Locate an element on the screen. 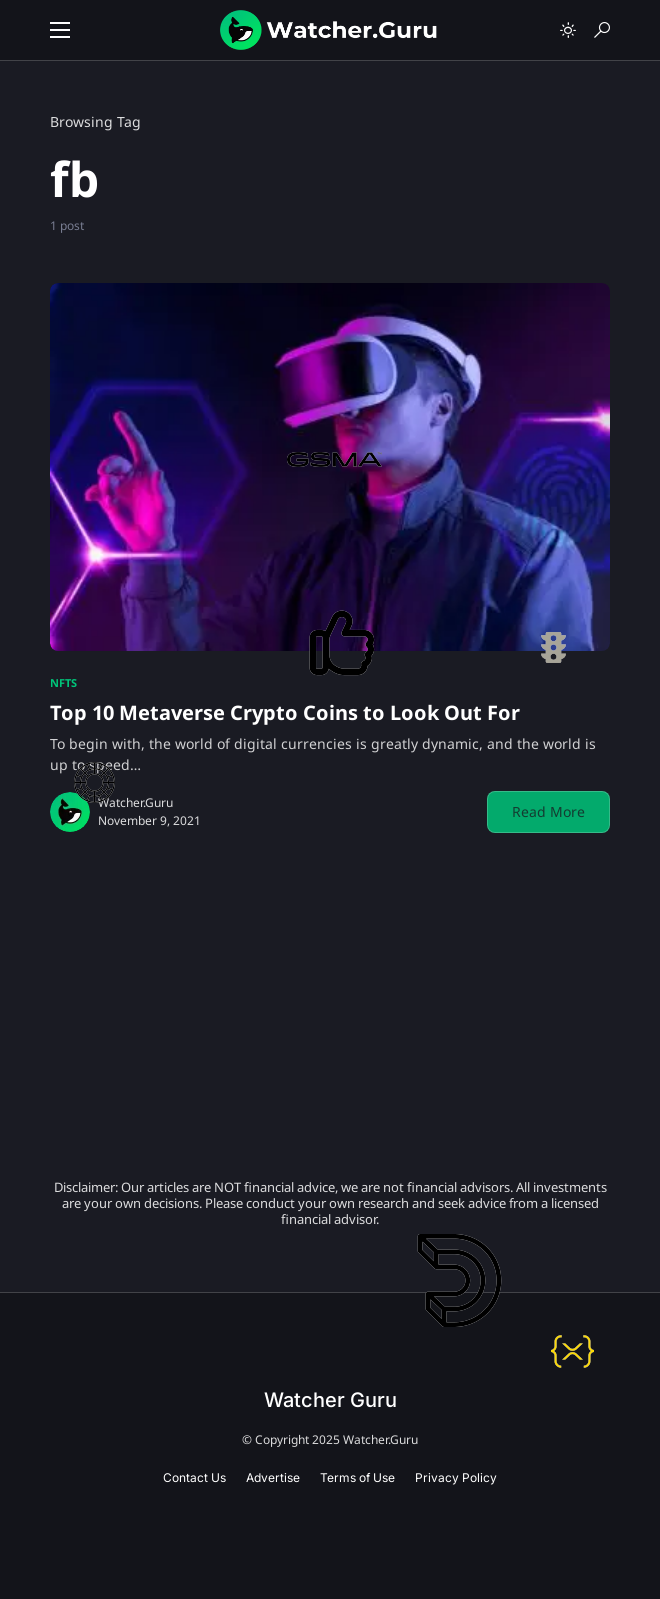 The width and height of the screenshot is (660, 1599). view traffic conditions is located at coordinates (553, 647).